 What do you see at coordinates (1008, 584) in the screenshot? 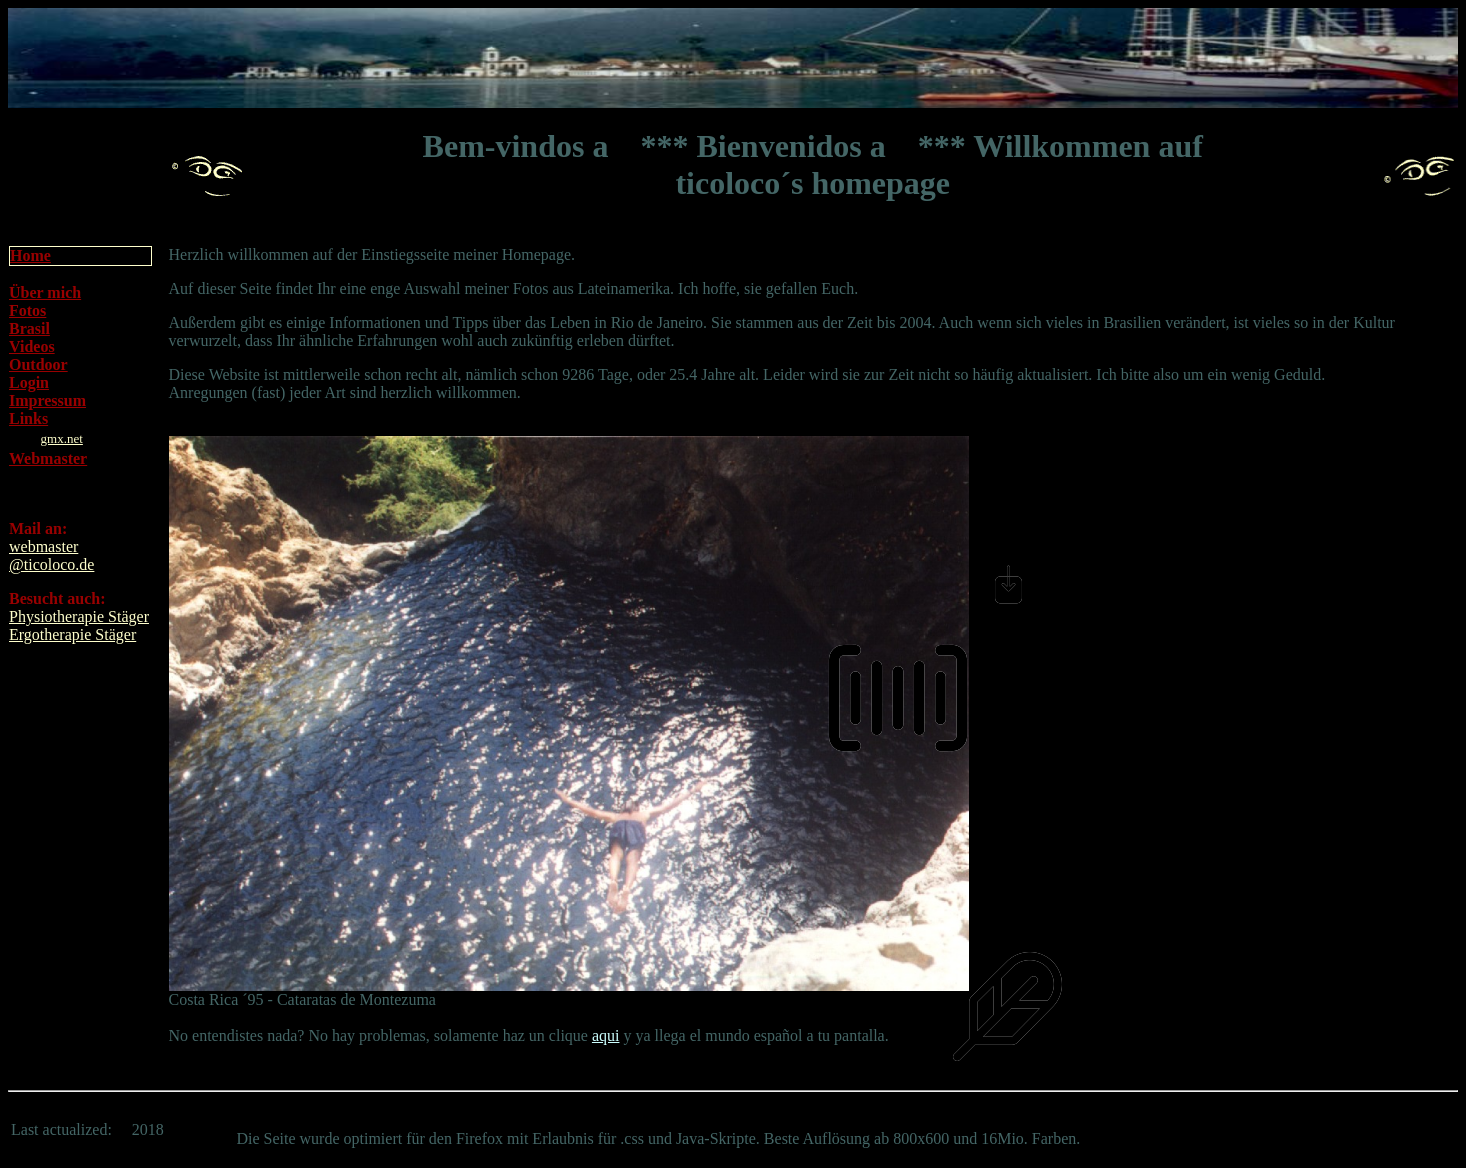
I see `download file to device` at bounding box center [1008, 584].